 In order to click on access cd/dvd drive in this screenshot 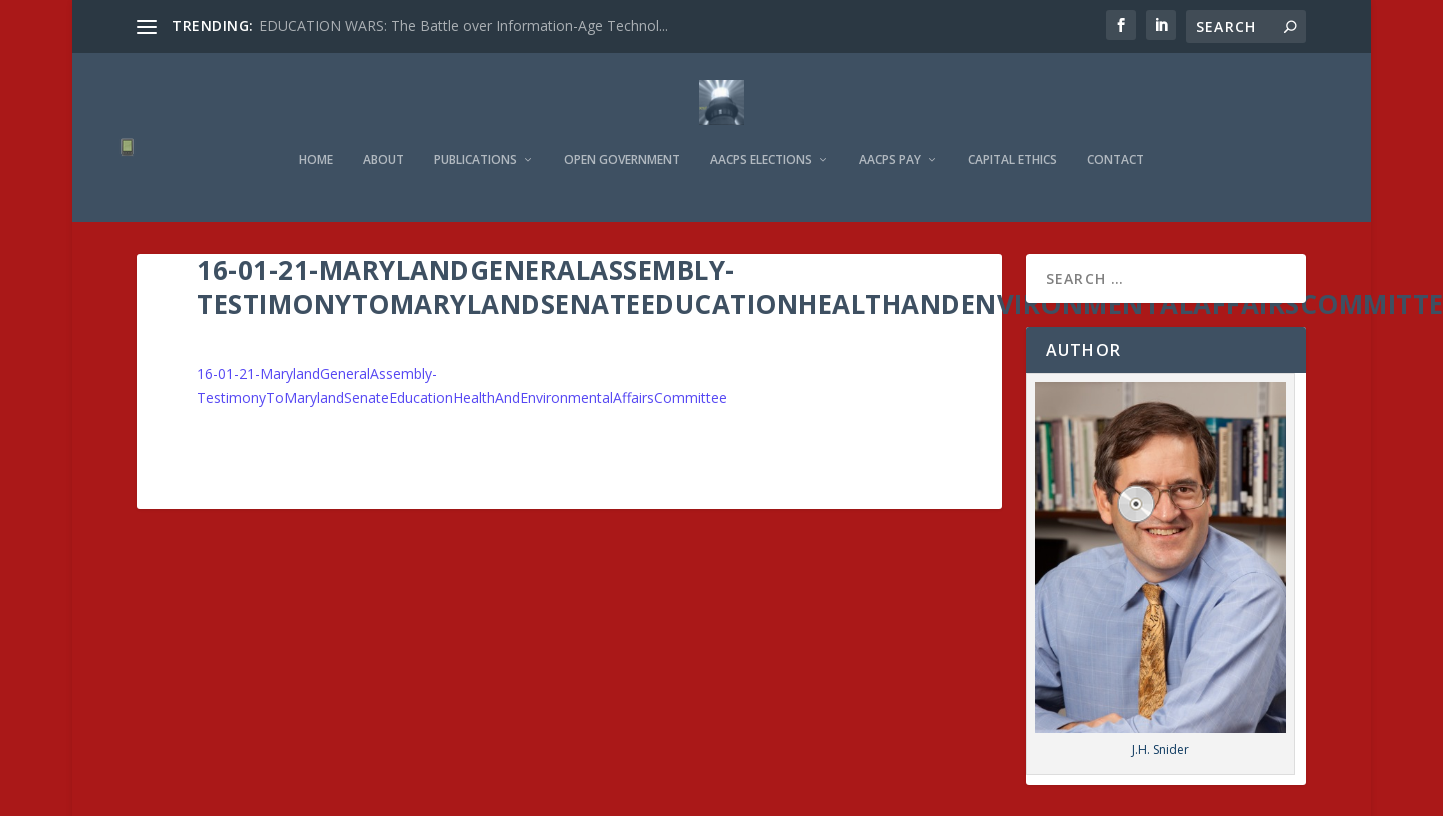, I will do `click(1136, 504)`.